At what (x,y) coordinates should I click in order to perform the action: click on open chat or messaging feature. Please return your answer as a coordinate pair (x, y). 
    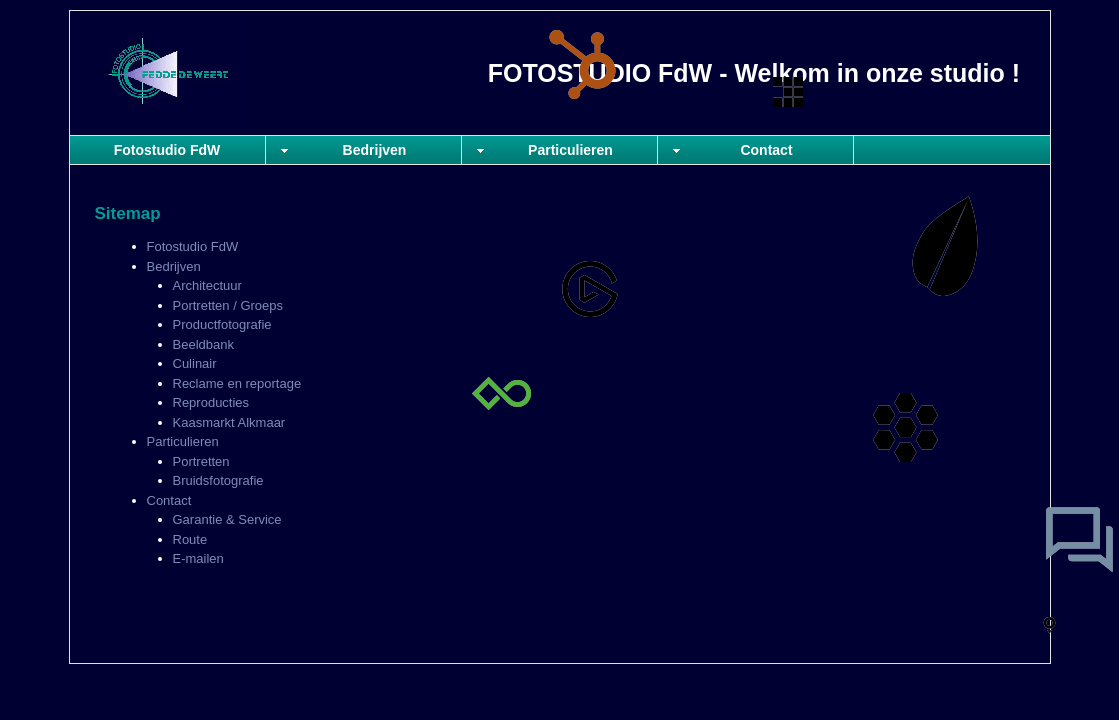
    Looking at the image, I should click on (1081, 539).